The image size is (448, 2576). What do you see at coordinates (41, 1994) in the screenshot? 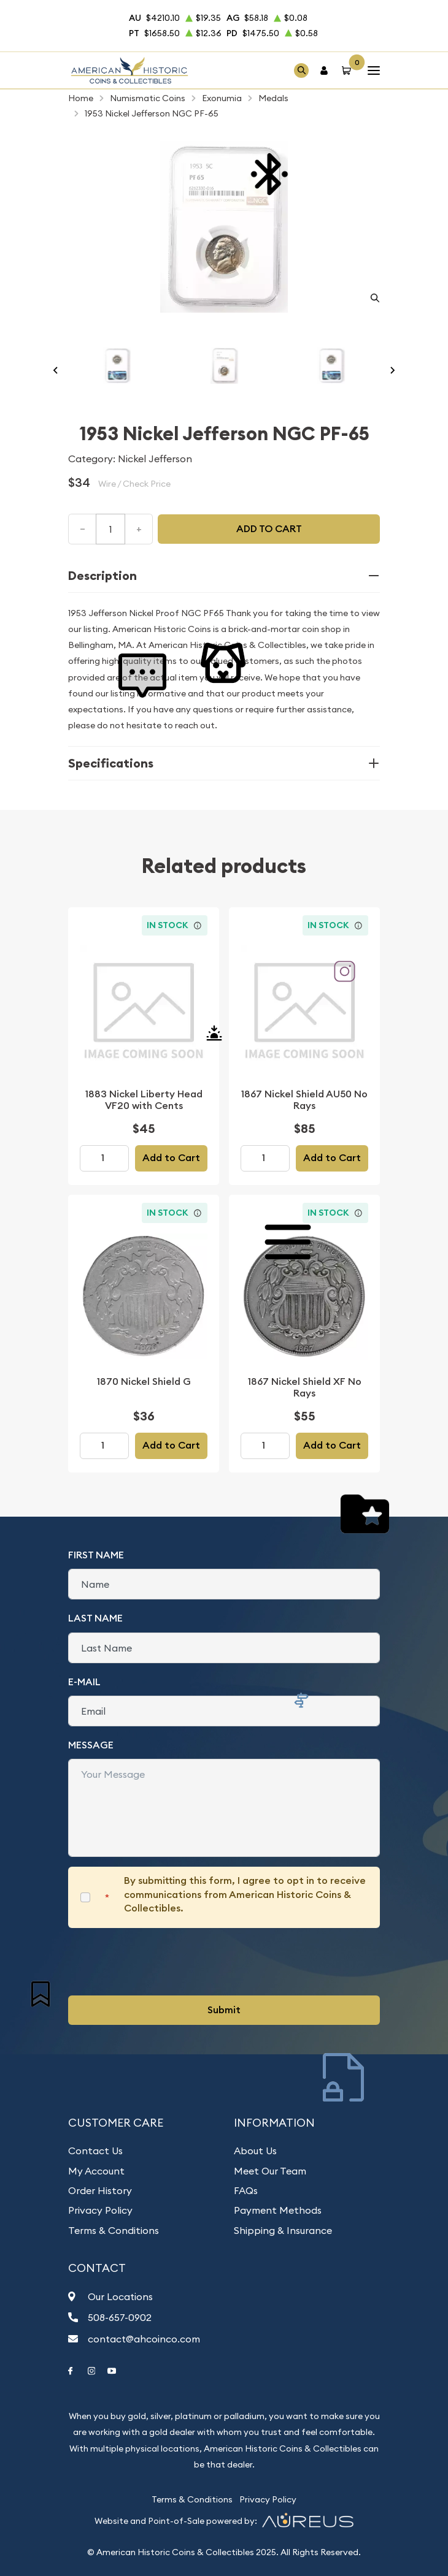
I see `save this item for later` at bounding box center [41, 1994].